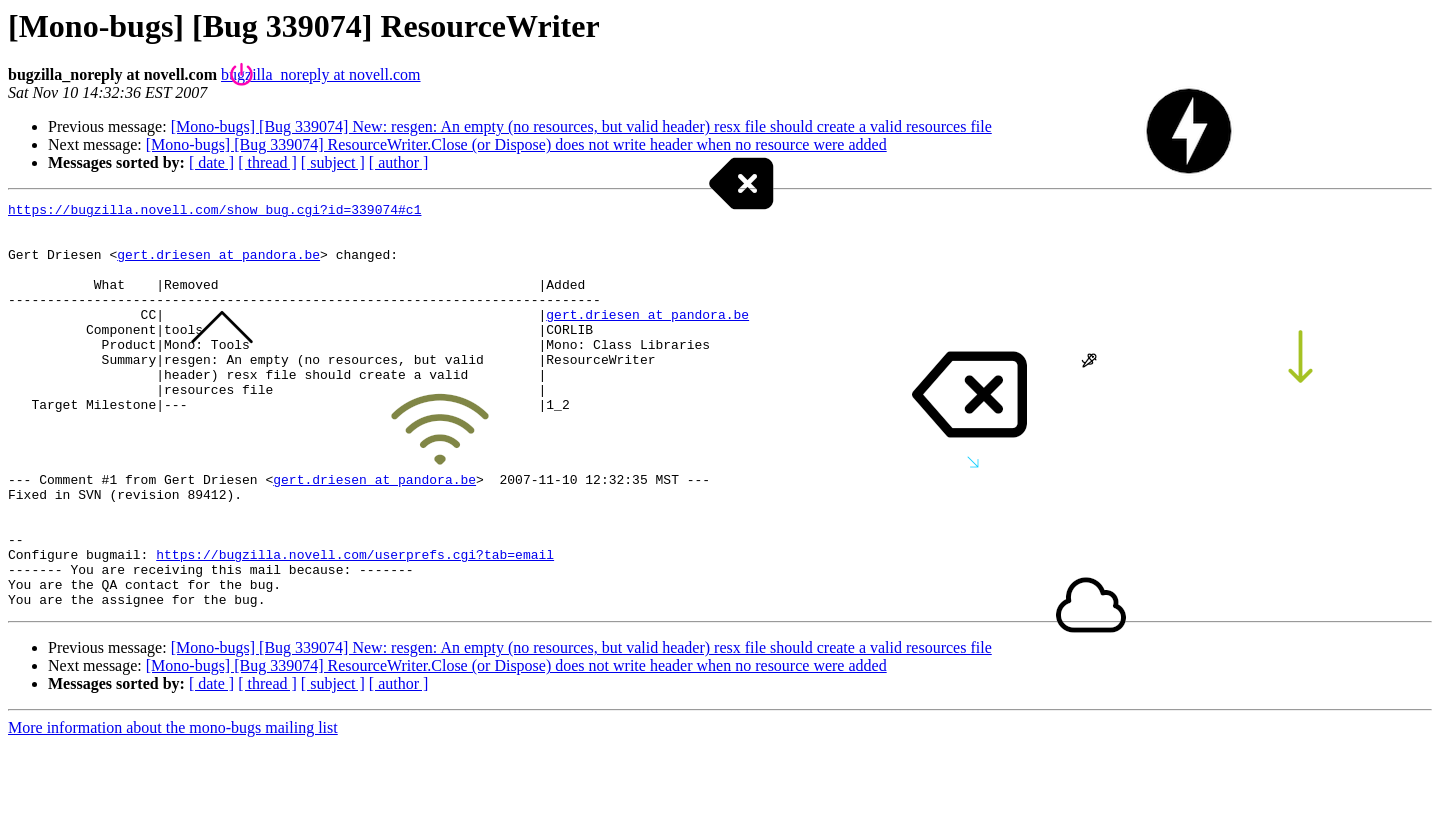 The height and width of the screenshot is (826, 1440). What do you see at coordinates (1189, 131) in the screenshot?
I see `indicates offline mode or cached content available` at bounding box center [1189, 131].